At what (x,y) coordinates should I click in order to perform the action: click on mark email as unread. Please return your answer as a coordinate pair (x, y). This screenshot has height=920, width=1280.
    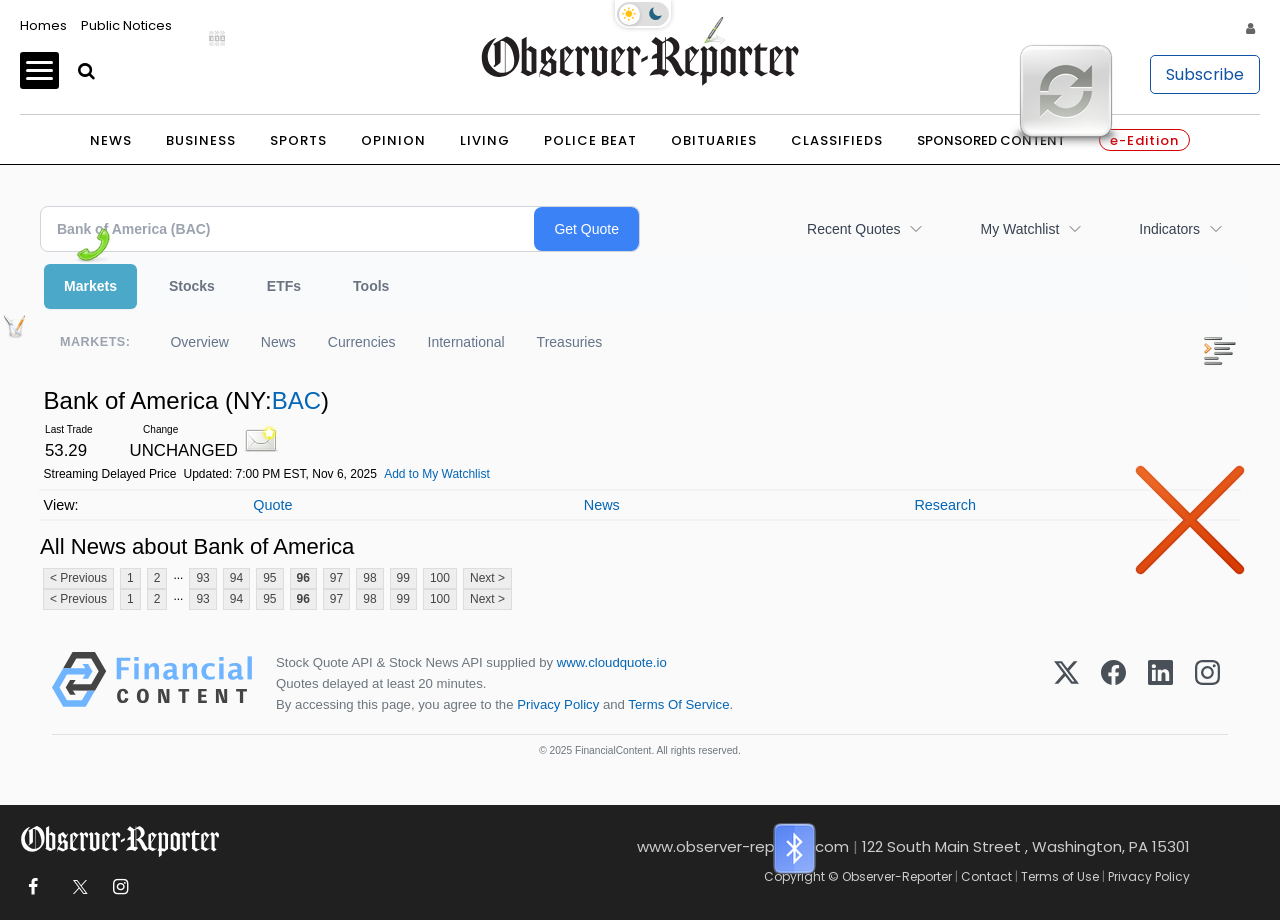
    Looking at the image, I should click on (260, 440).